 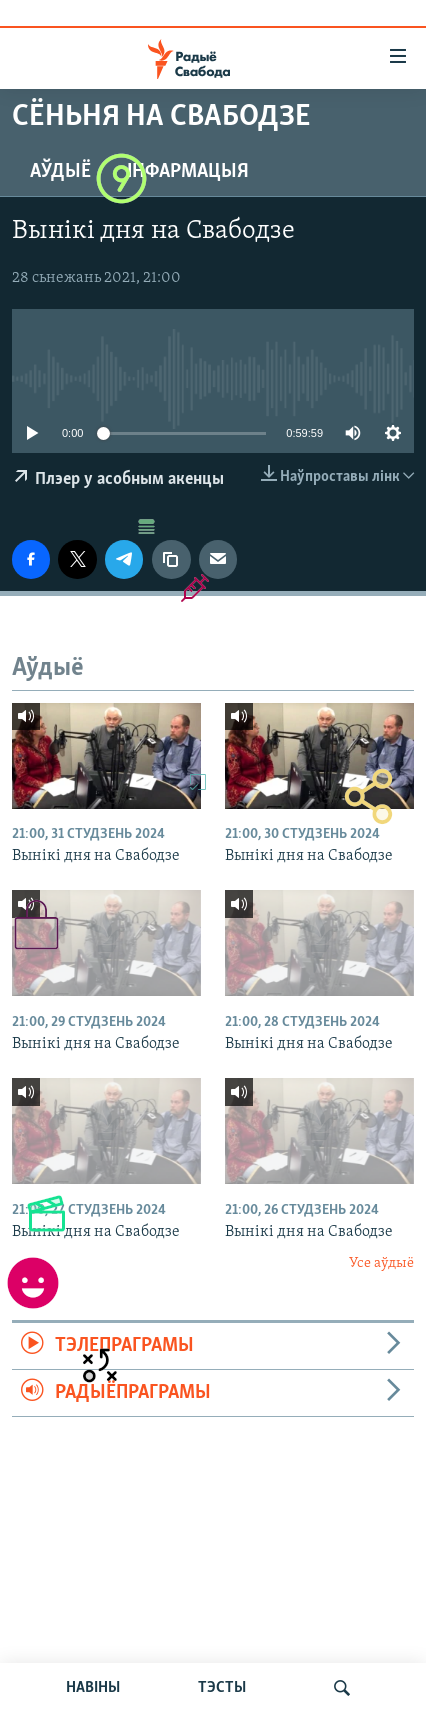 I want to click on lock or secure this item, so click(x=36, y=927).